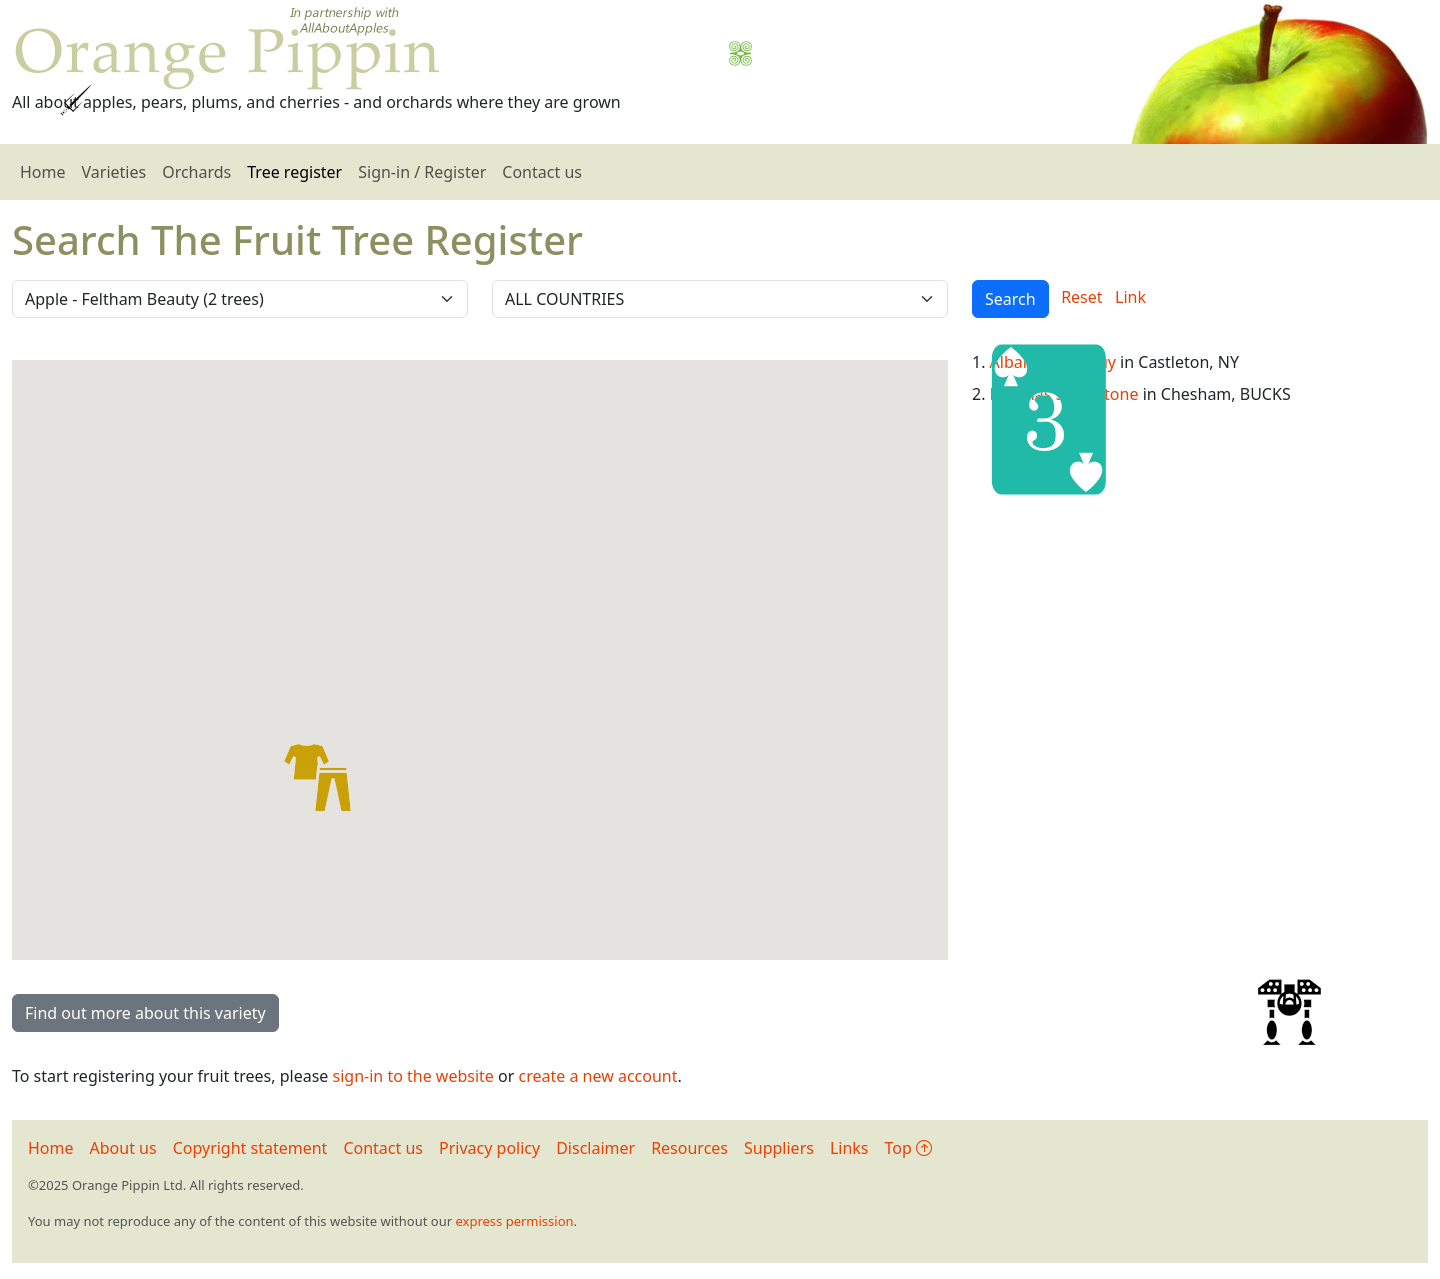 The image size is (1440, 1279). Describe the element at coordinates (1289, 1012) in the screenshot. I see `select missile mech unit in game` at that location.